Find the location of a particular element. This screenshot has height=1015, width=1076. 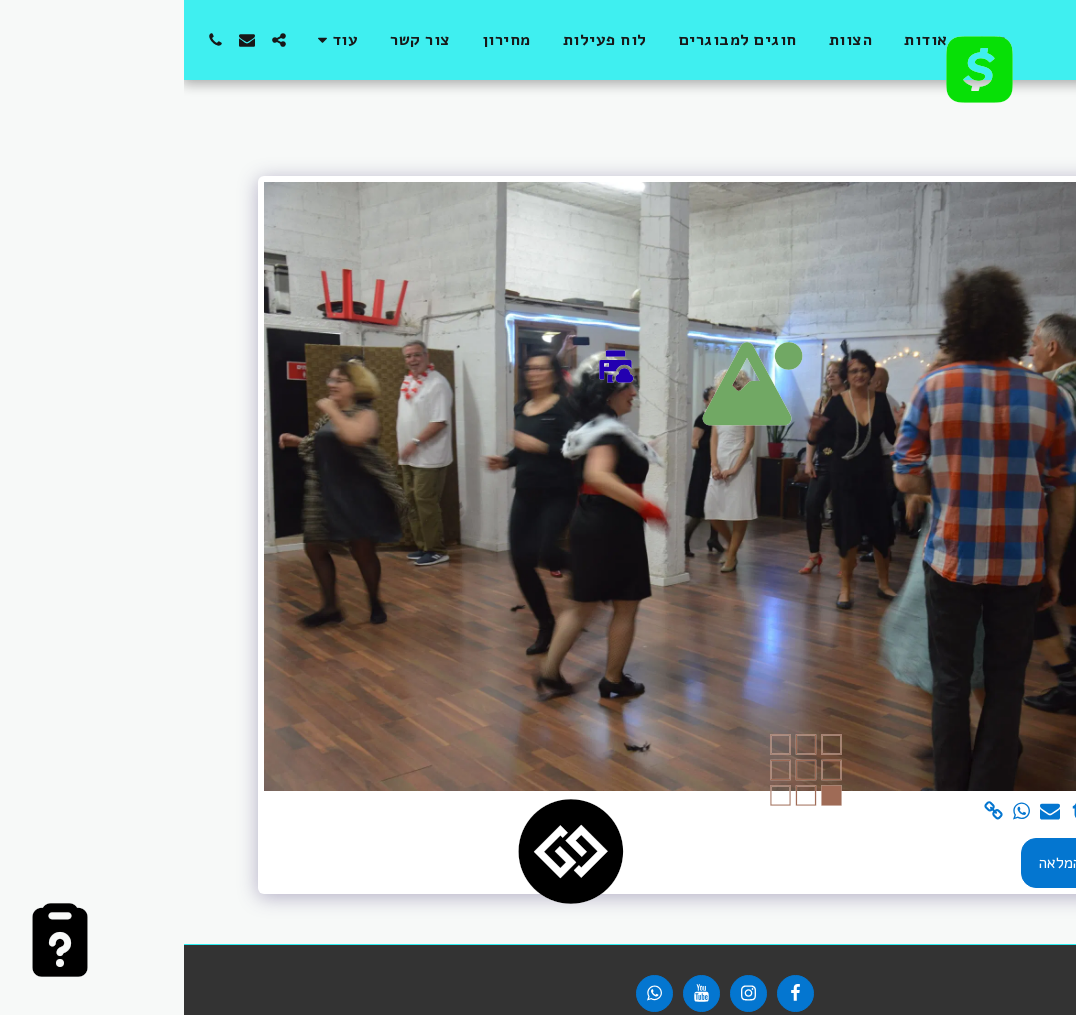

open Cash App is located at coordinates (979, 69).